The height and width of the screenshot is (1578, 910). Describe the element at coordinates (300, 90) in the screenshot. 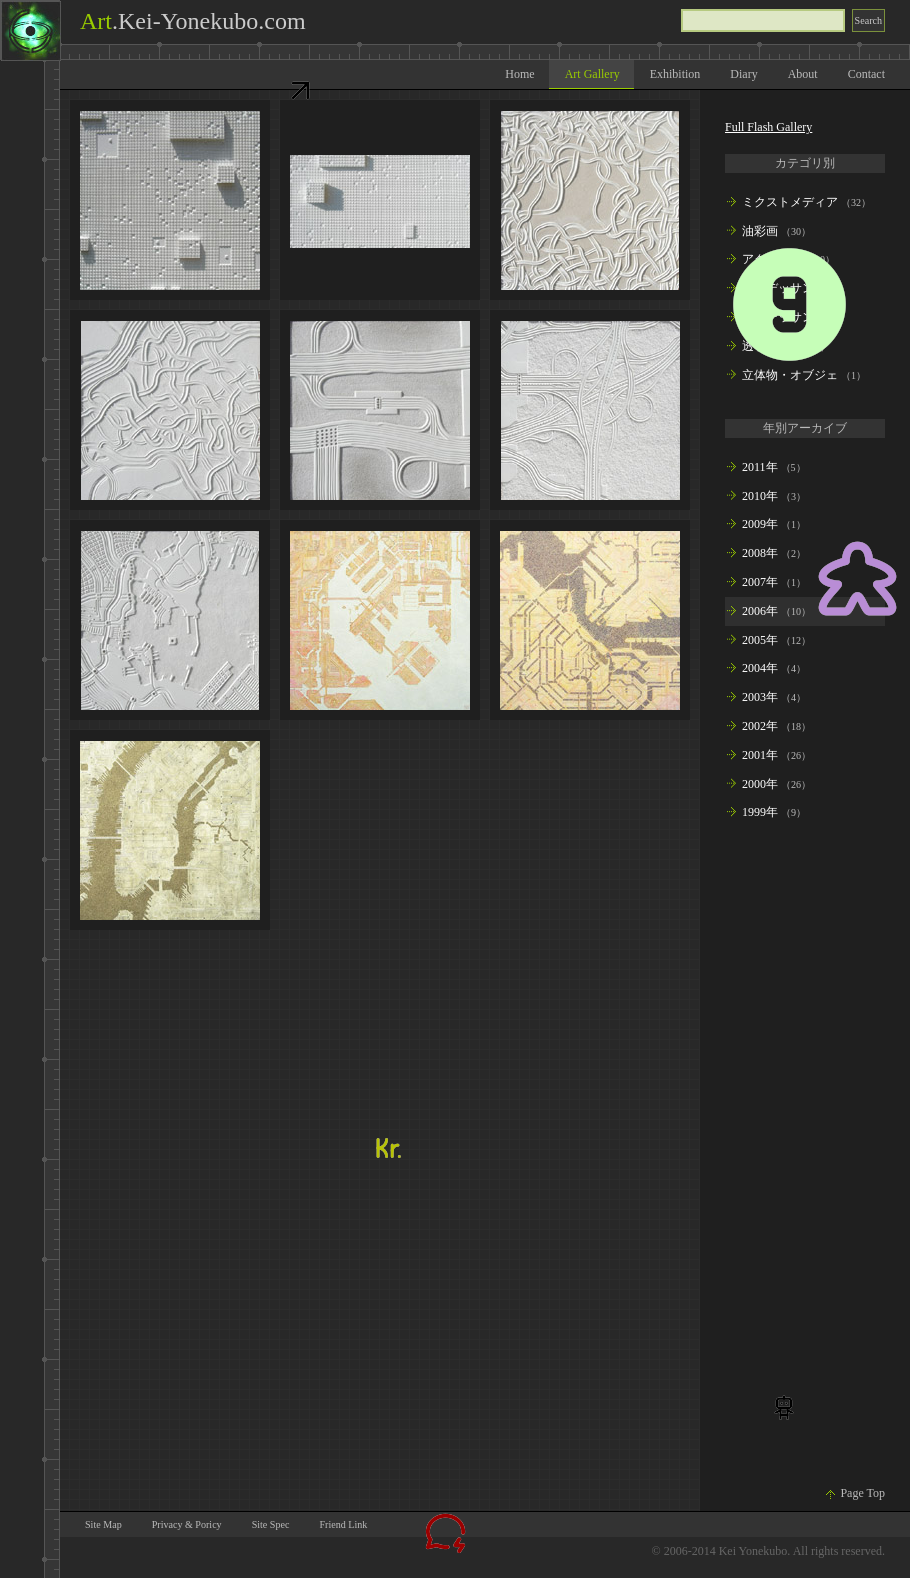

I see `open link in new tab or window` at that location.